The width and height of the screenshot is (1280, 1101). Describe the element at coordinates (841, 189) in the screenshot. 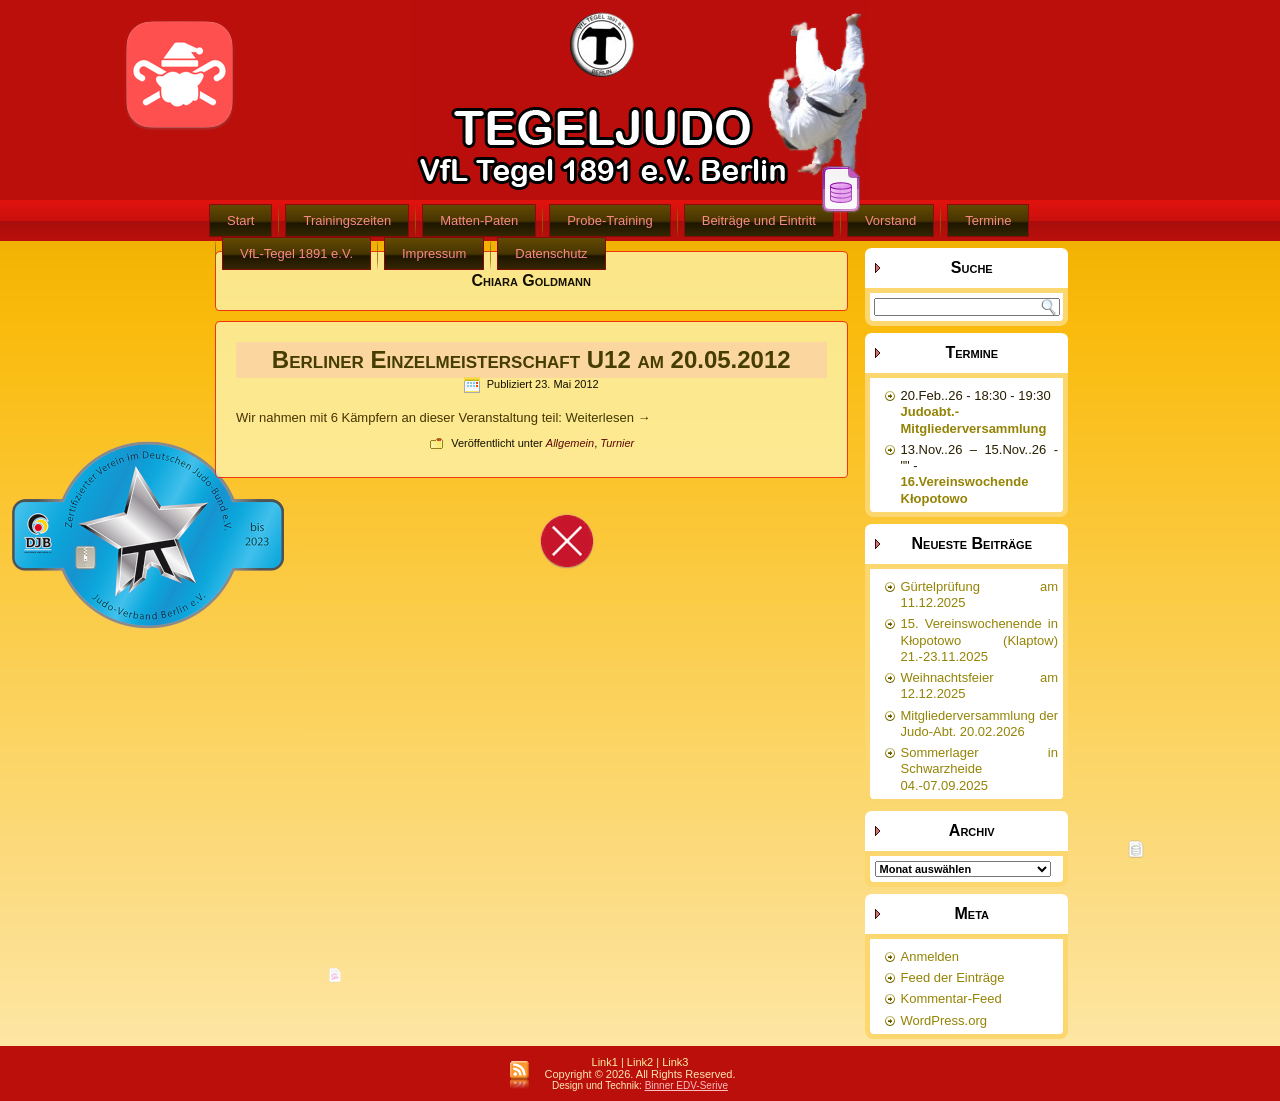

I see `libreoffice base database template file` at that location.